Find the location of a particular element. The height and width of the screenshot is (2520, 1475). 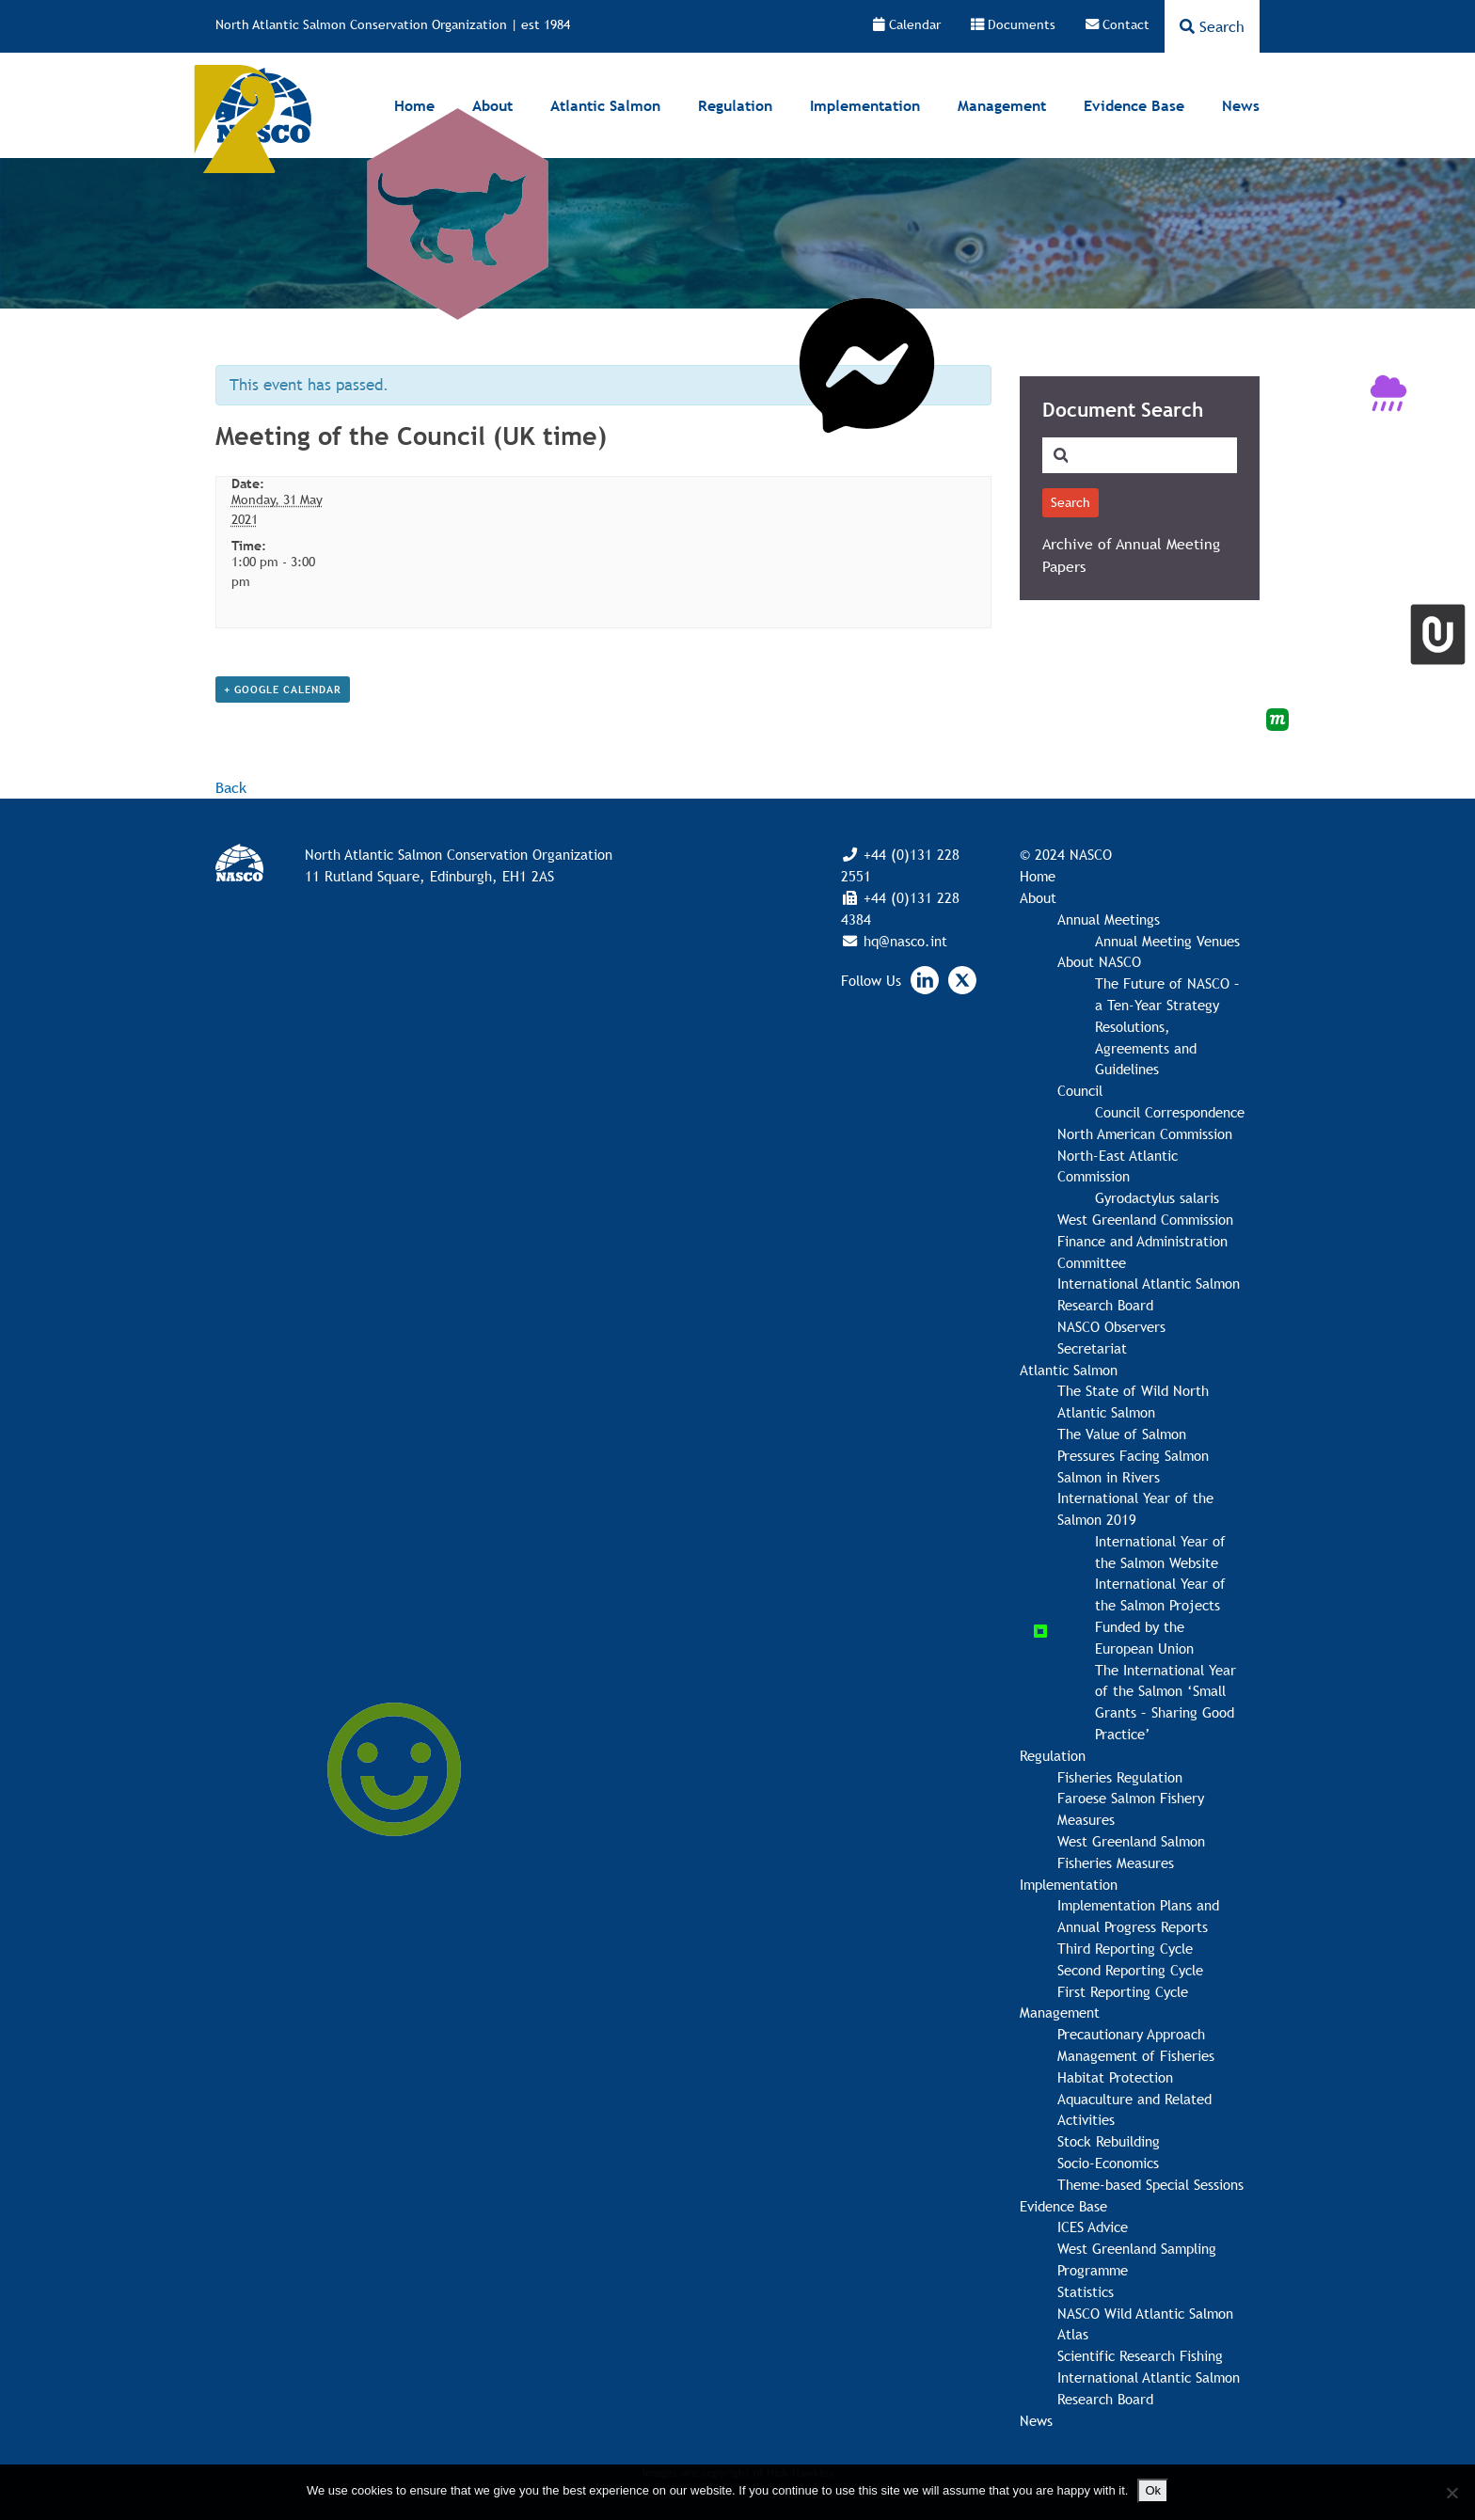

indicates heavy rain or stormy weather conditions is located at coordinates (1388, 393).